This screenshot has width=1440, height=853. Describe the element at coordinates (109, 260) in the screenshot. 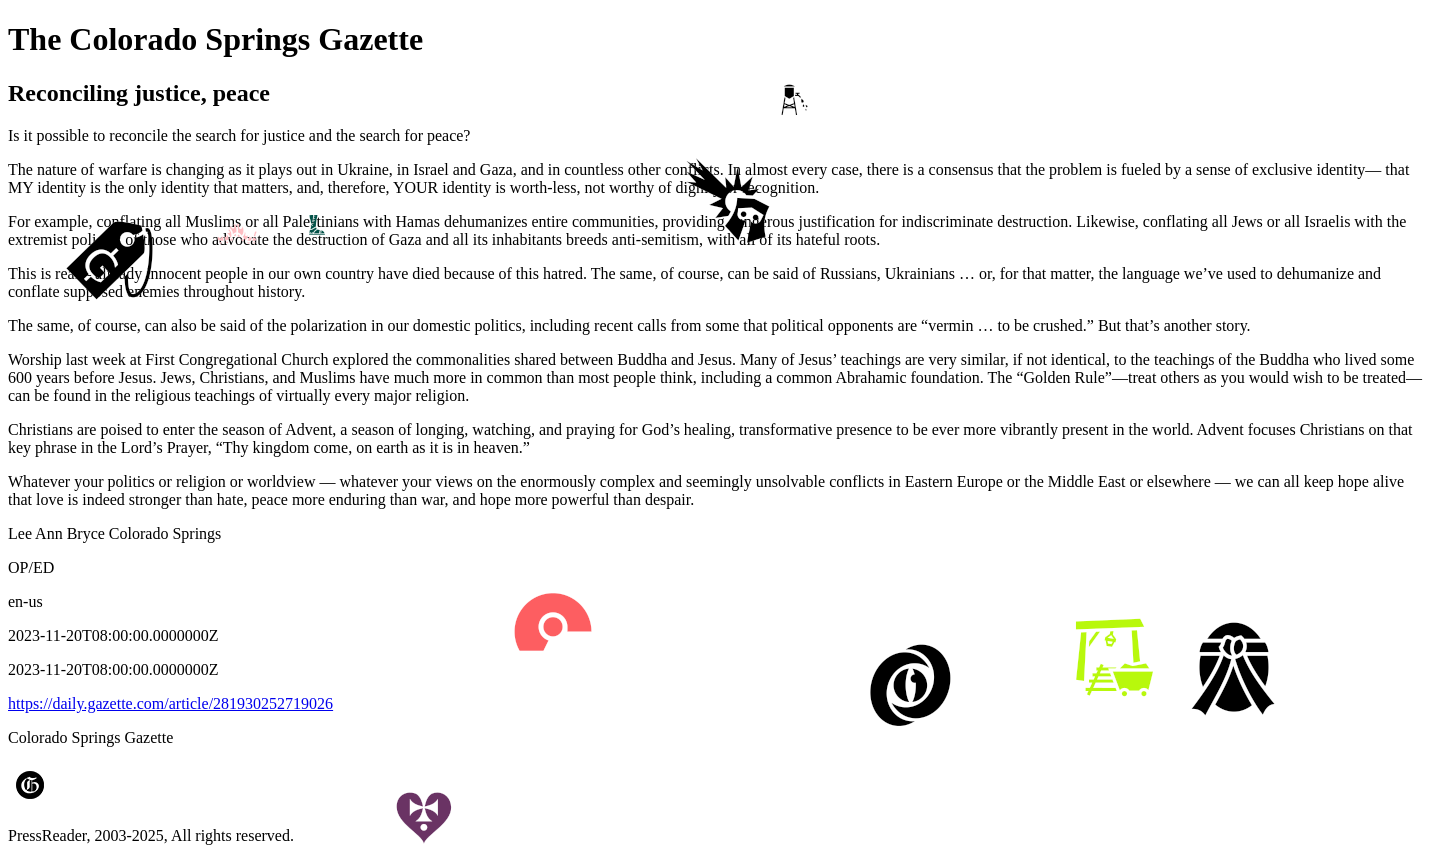

I see `view price or discount information` at that location.